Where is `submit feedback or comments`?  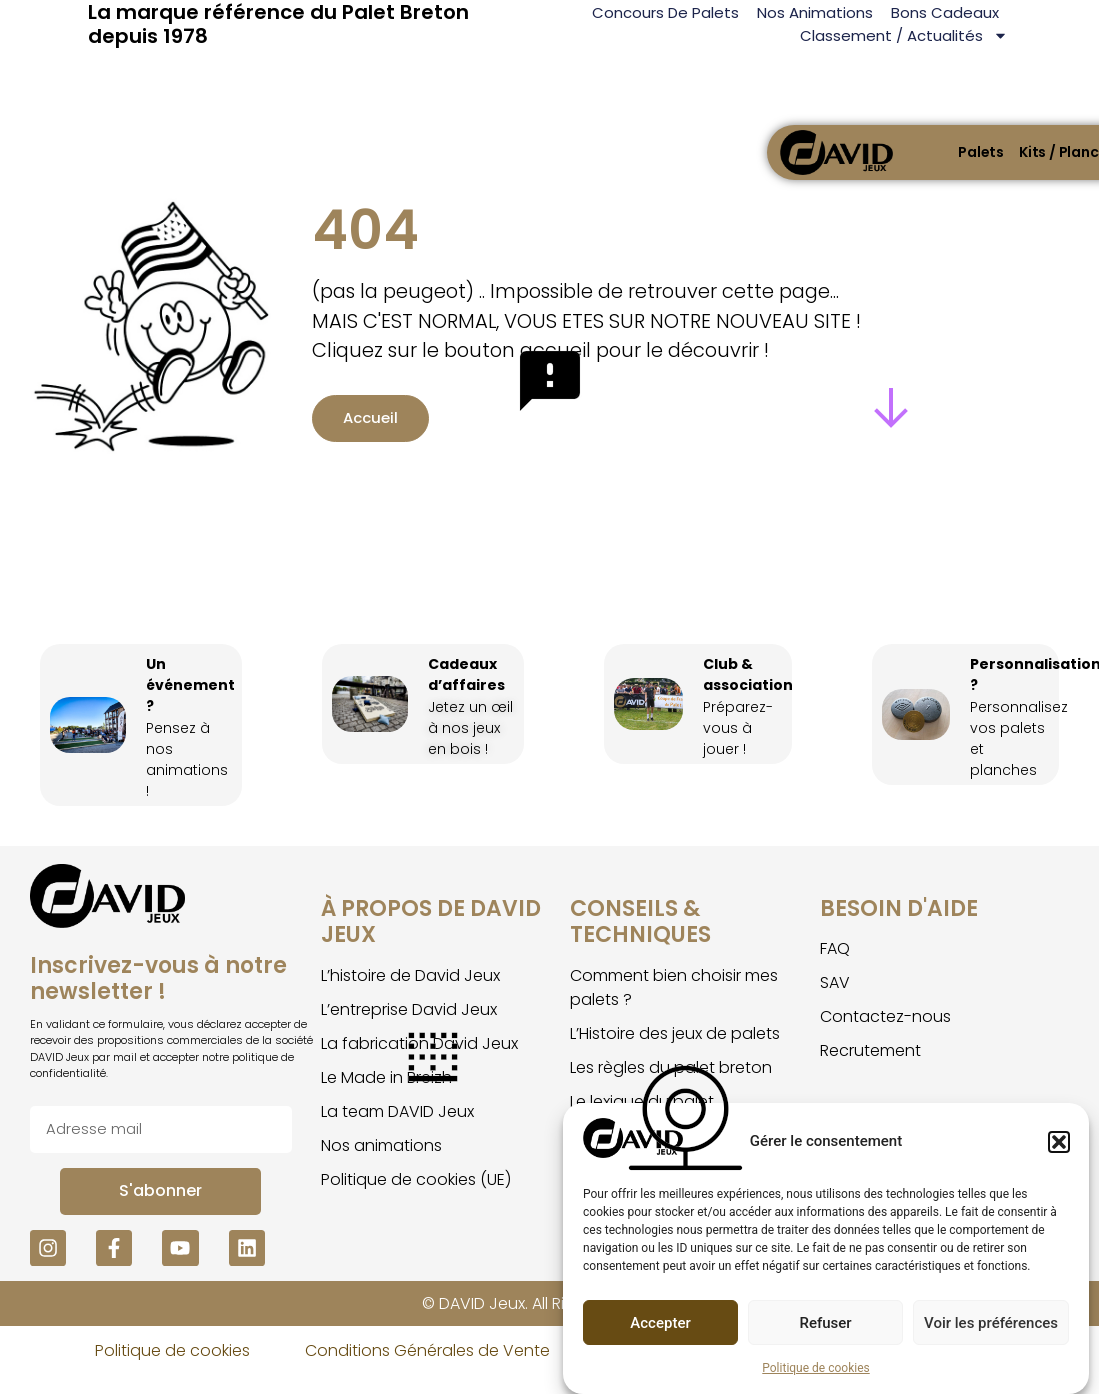
submit feedback or comments is located at coordinates (550, 381).